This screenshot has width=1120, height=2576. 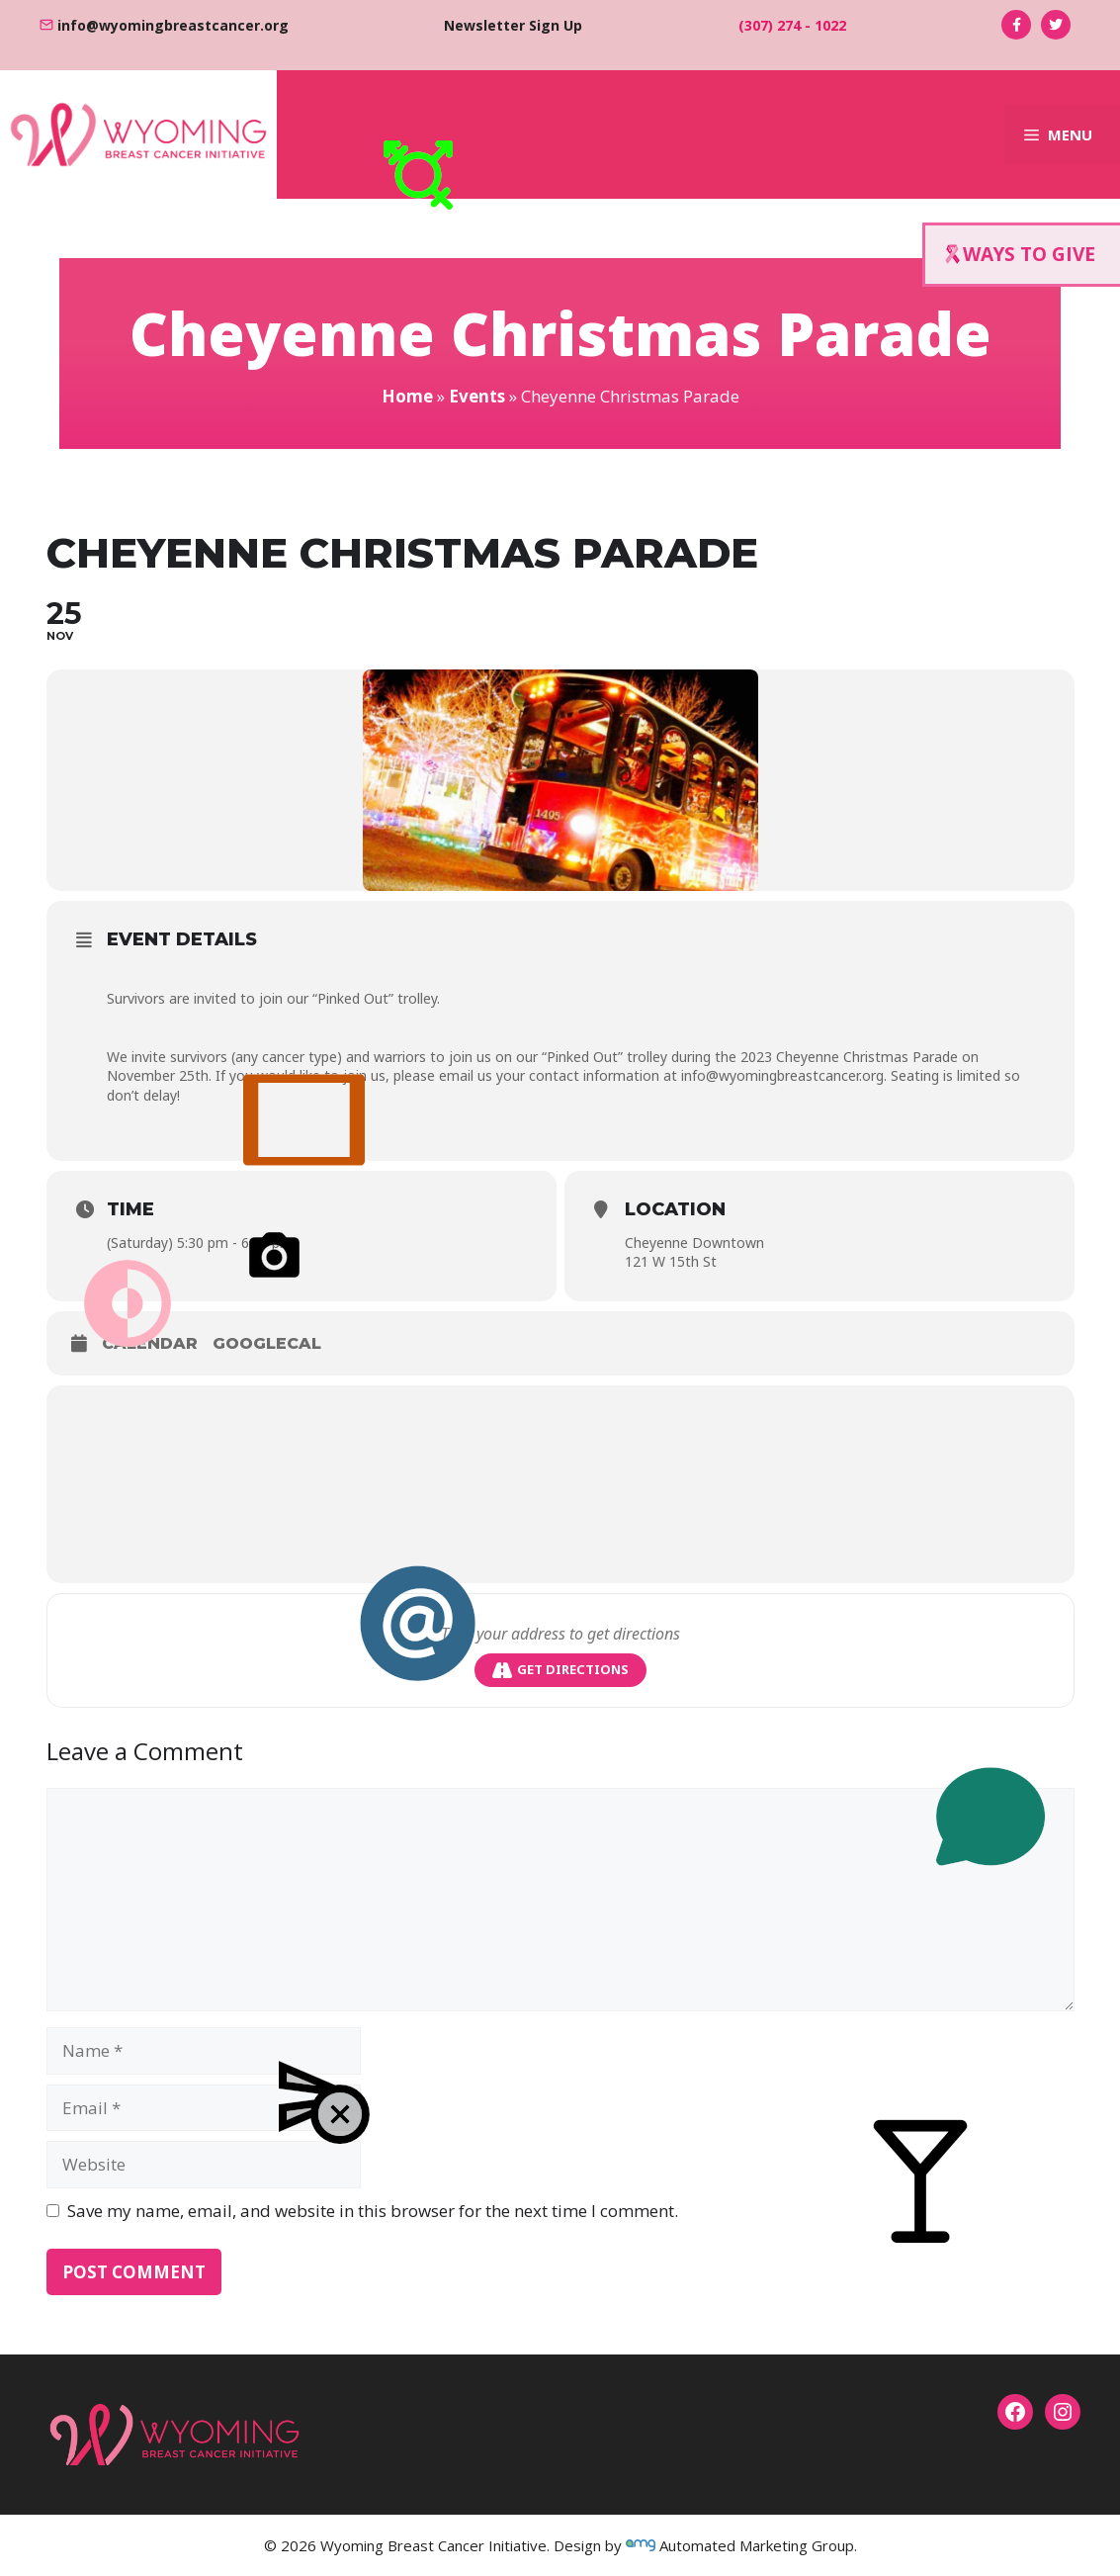 I want to click on browse cocktail or drink recipes, so click(x=920, y=2178).